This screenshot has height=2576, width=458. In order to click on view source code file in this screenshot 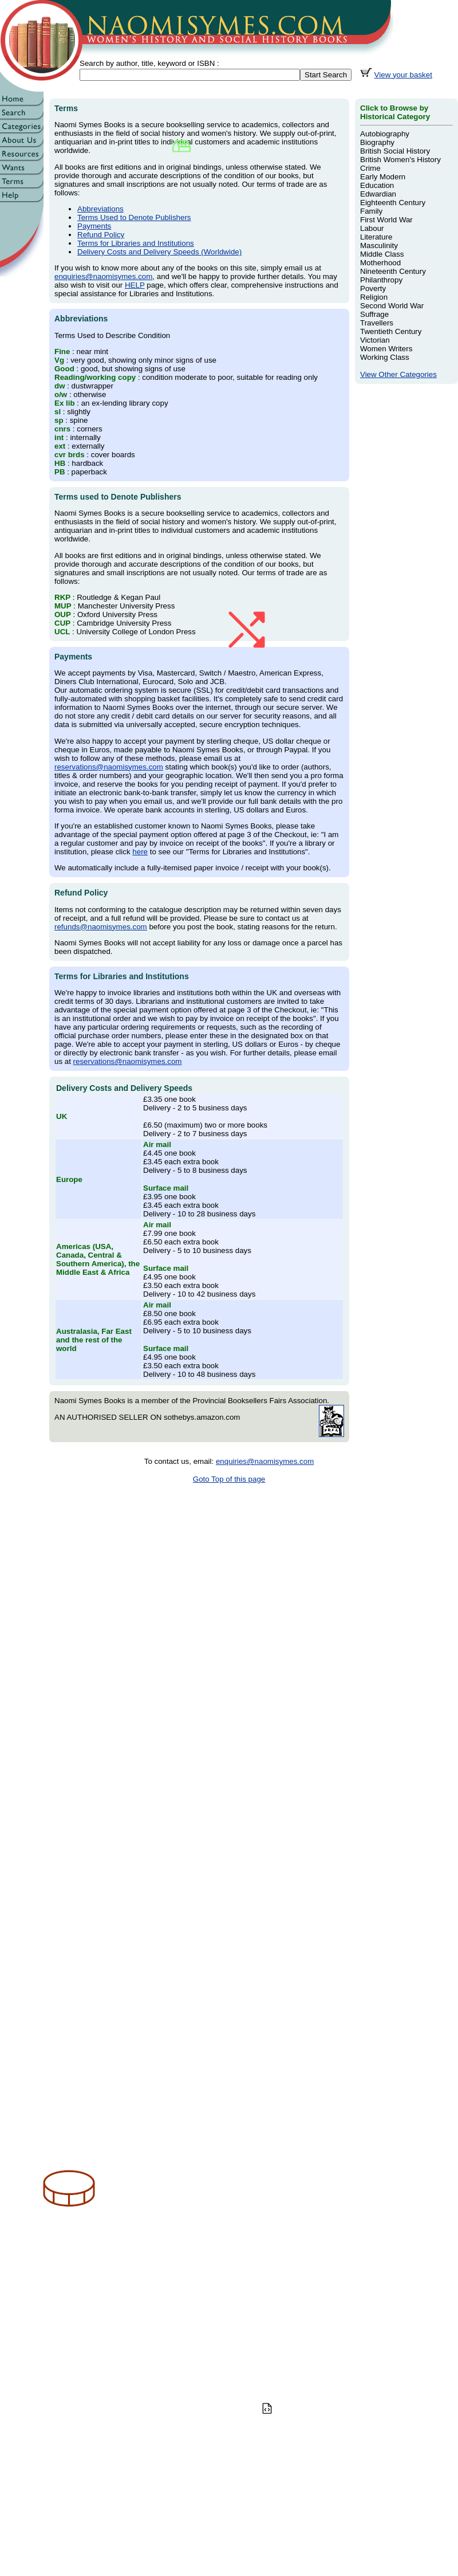, I will do `click(267, 2408)`.